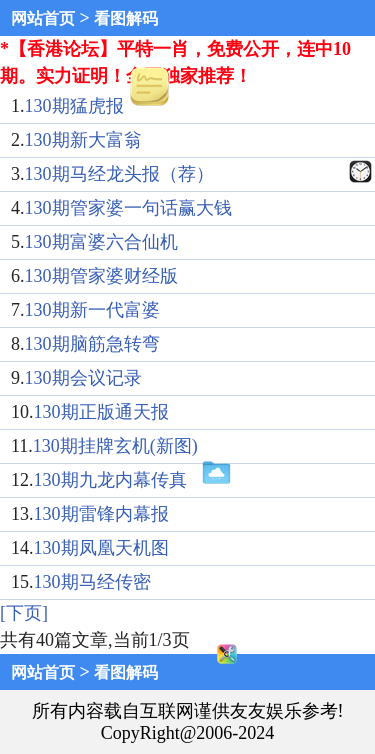 The height and width of the screenshot is (754, 375). I want to click on access cloud storage or remote file connections, so click(216, 472).